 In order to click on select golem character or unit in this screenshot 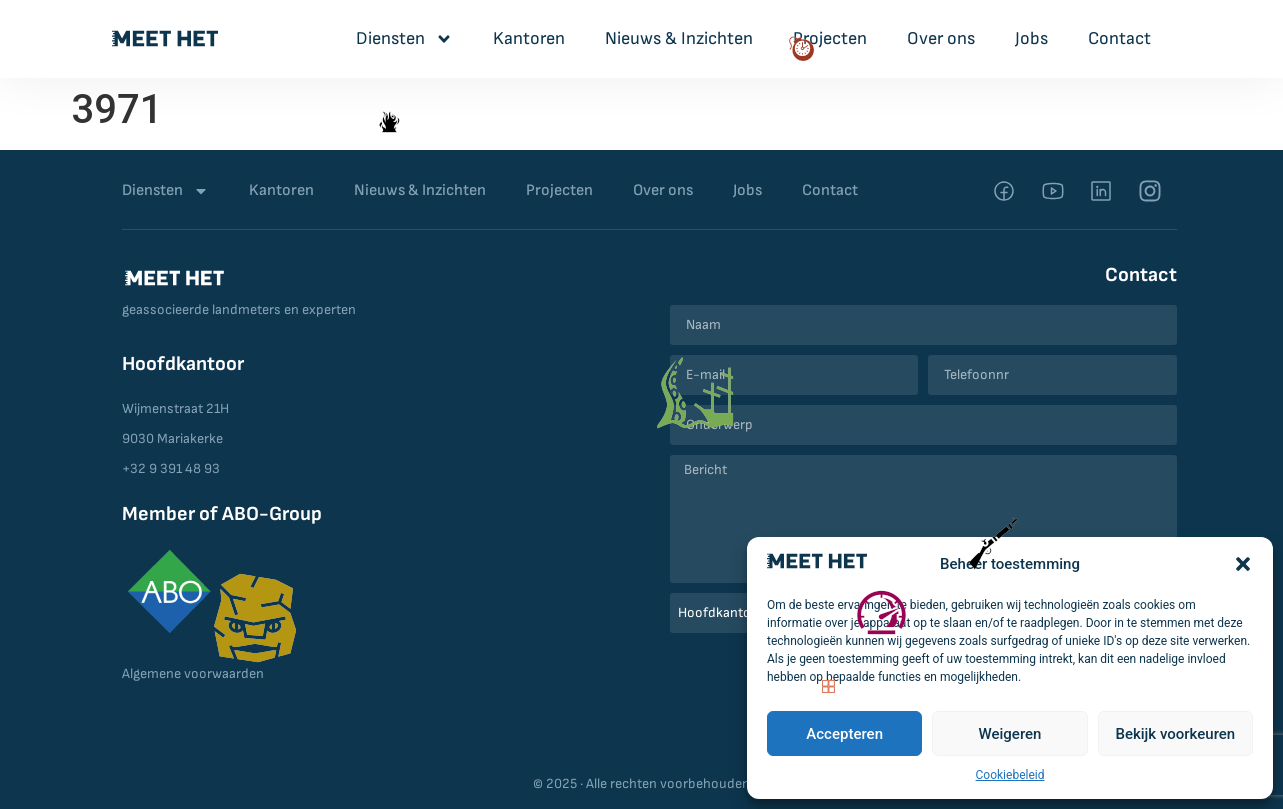, I will do `click(255, 618)`.